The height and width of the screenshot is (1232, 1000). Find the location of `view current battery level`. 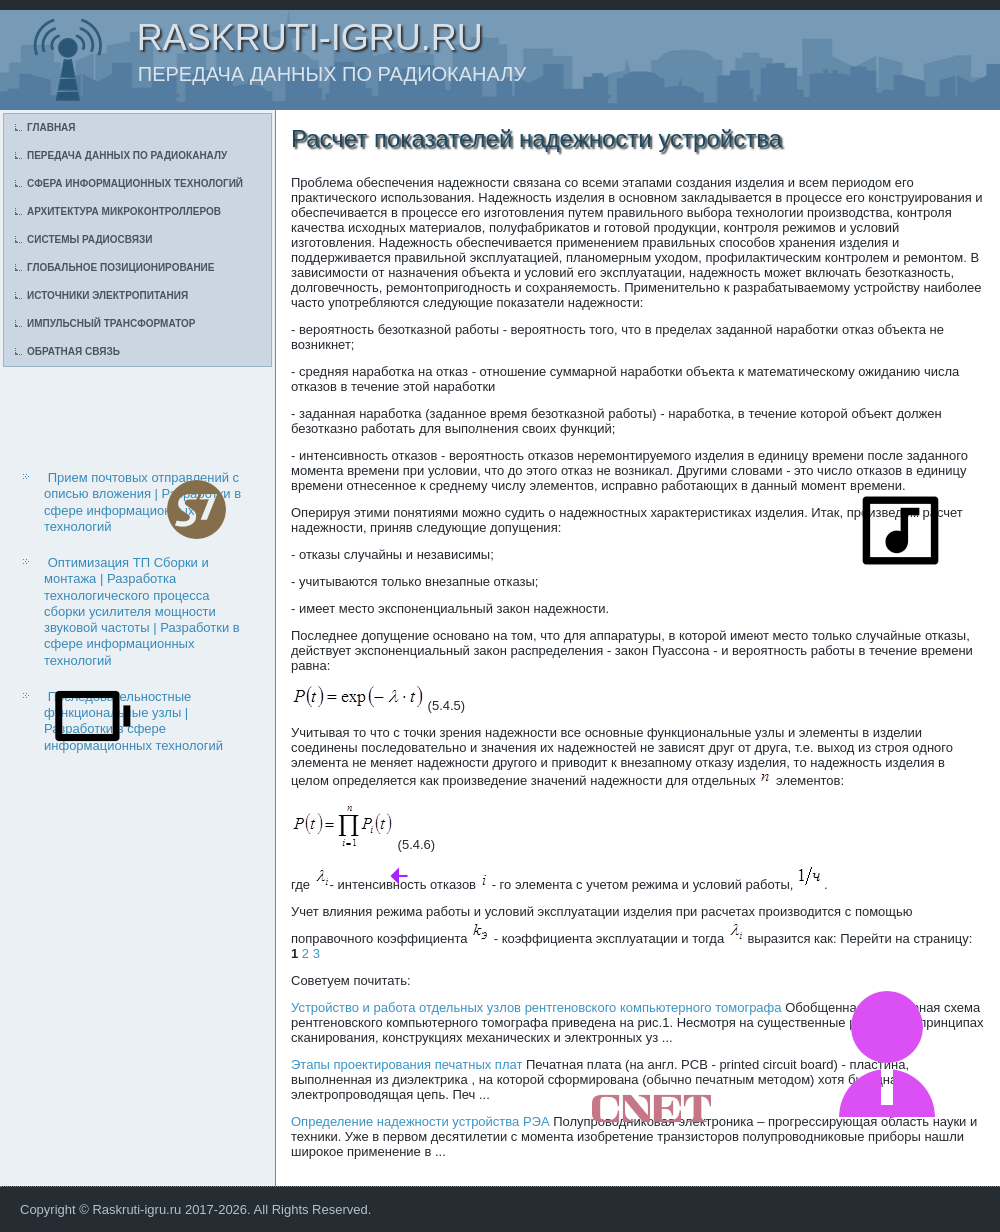

view current battery level is located at coordinates (91, 716).